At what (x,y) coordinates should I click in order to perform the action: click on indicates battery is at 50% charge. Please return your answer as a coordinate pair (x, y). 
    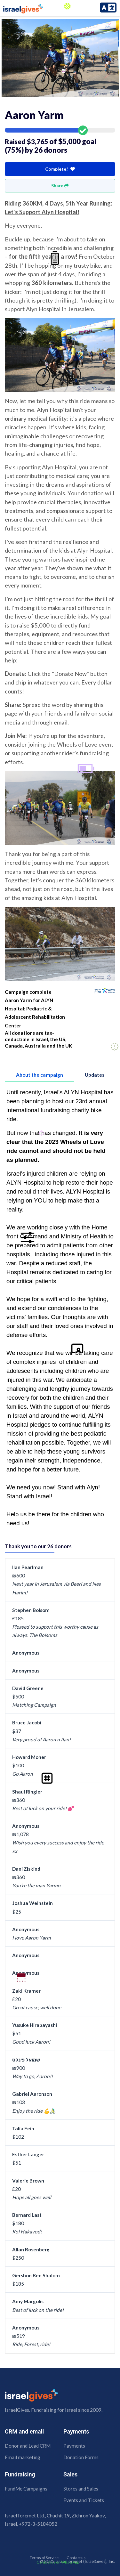
    Looking at the image, I should click on (86, 768).